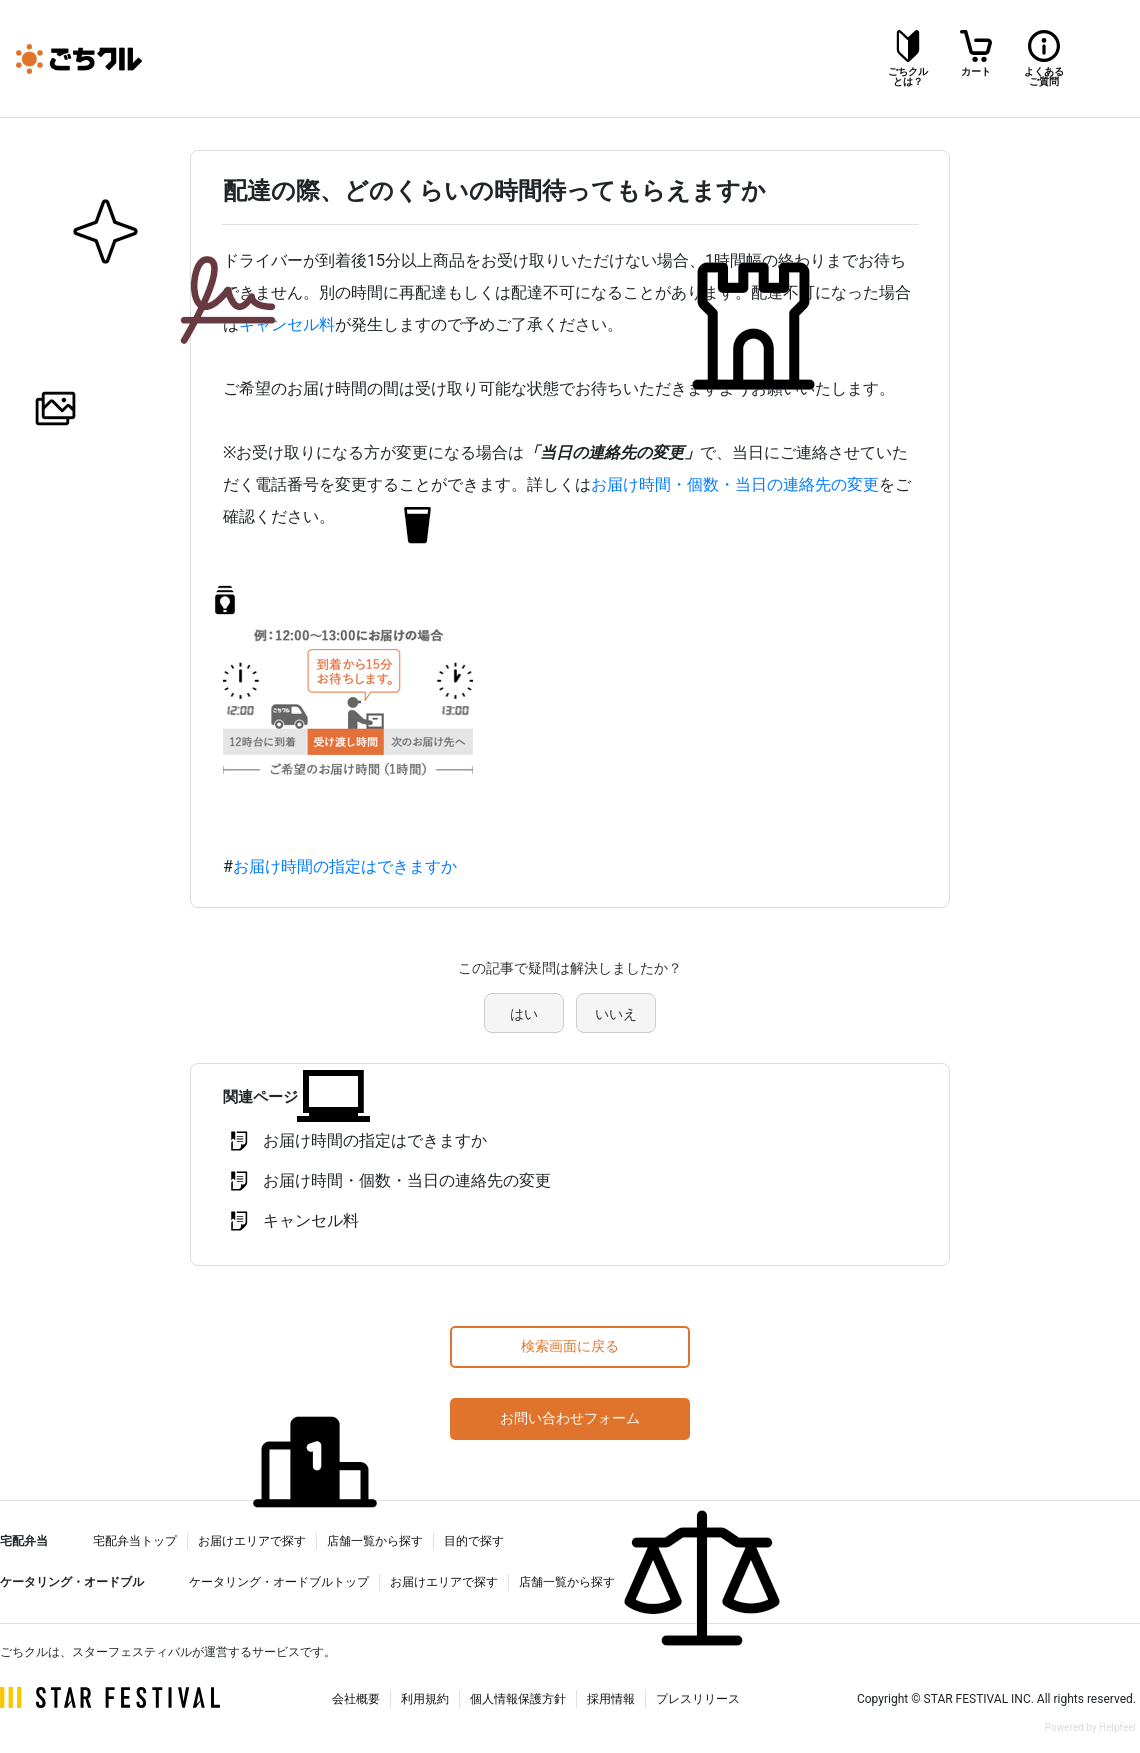 The width and height of the screenshot is (1140, 1753). What do you see at coordinates (228, 300) in the screenshot?
I see `sign a document or form` at bounding box center [228, 300].